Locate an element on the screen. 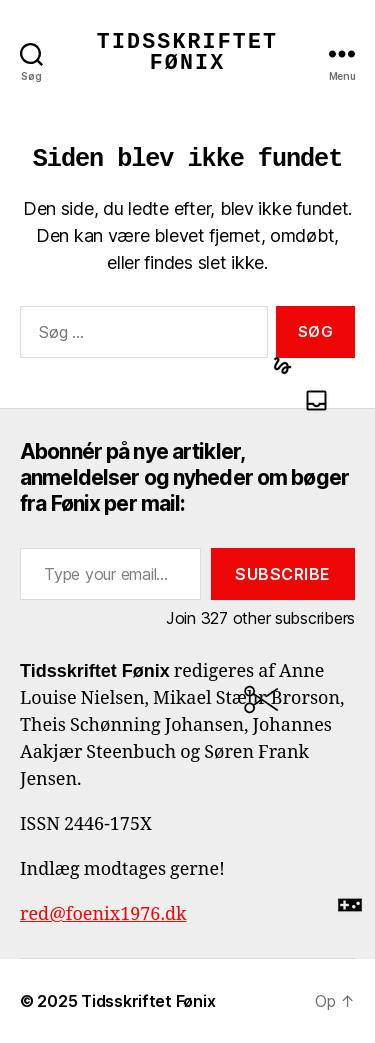 The image size is (375, 1043). access gaming features or settings is located at coordinates (350, 905).